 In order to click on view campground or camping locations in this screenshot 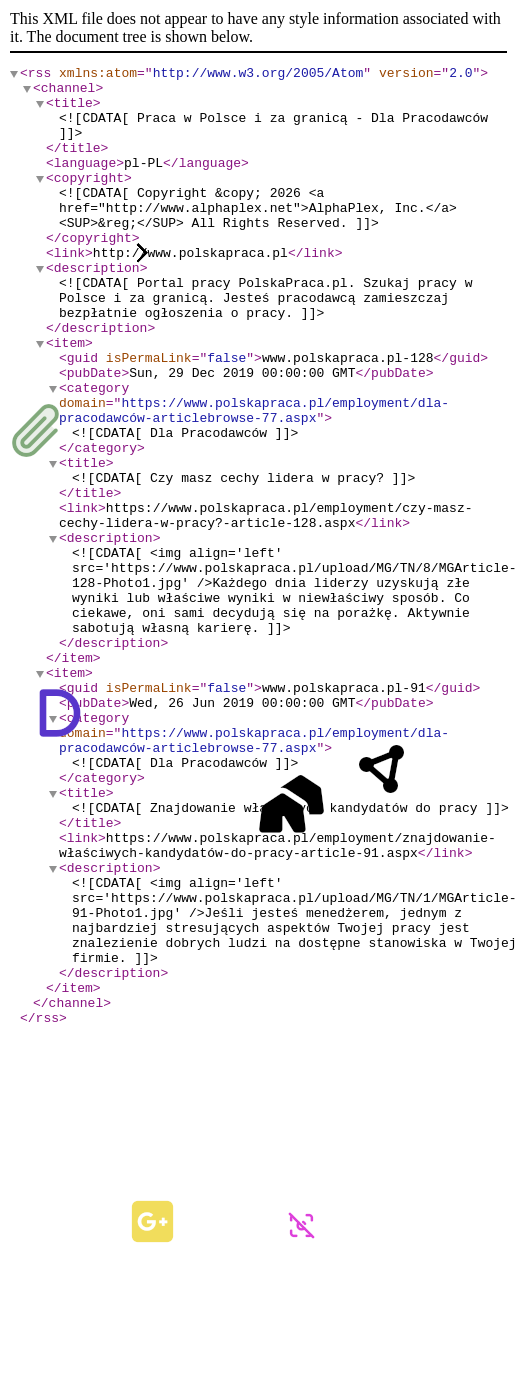, I will do `click(291, 803)`.